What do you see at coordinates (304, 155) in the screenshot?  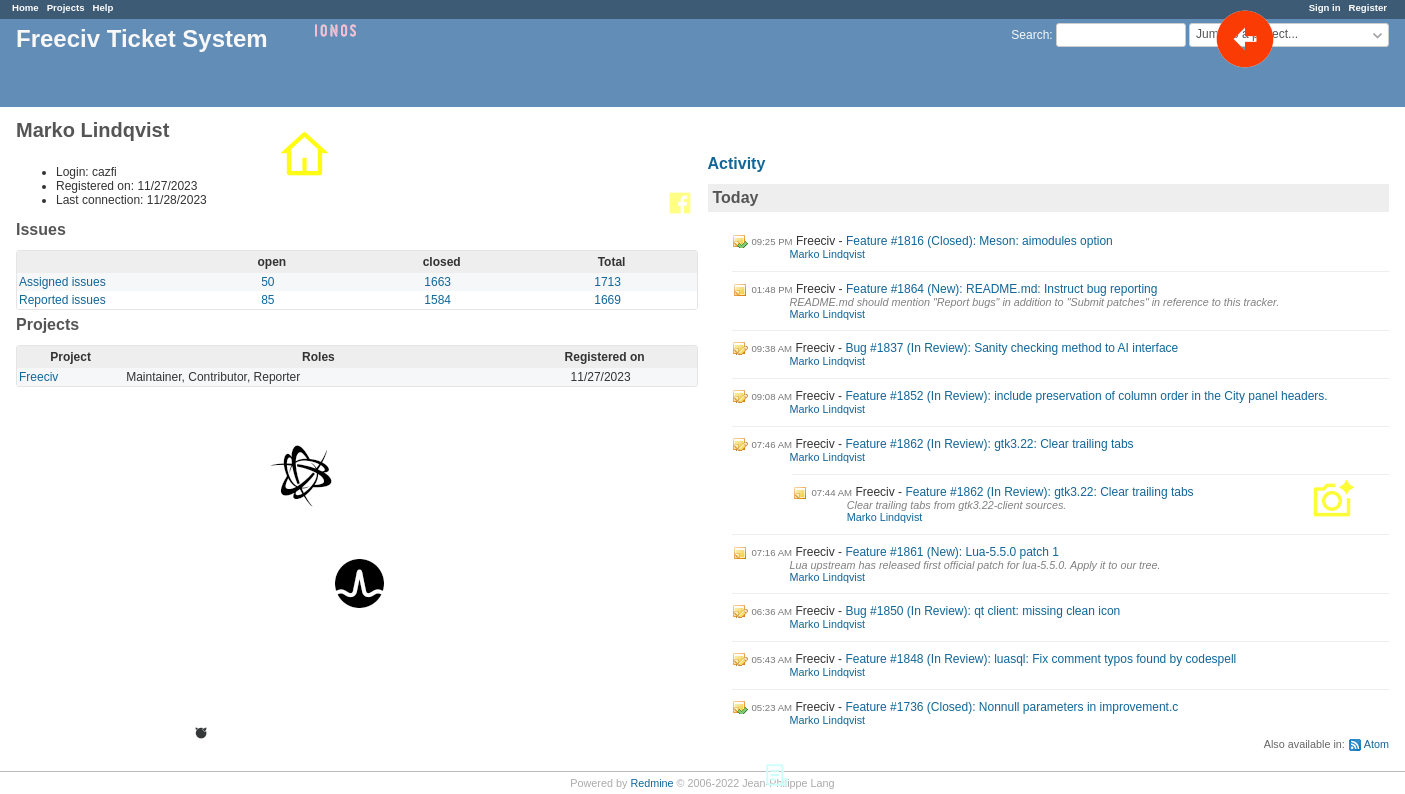 I see `navigate to home screen` at bounding box center [304, 155].